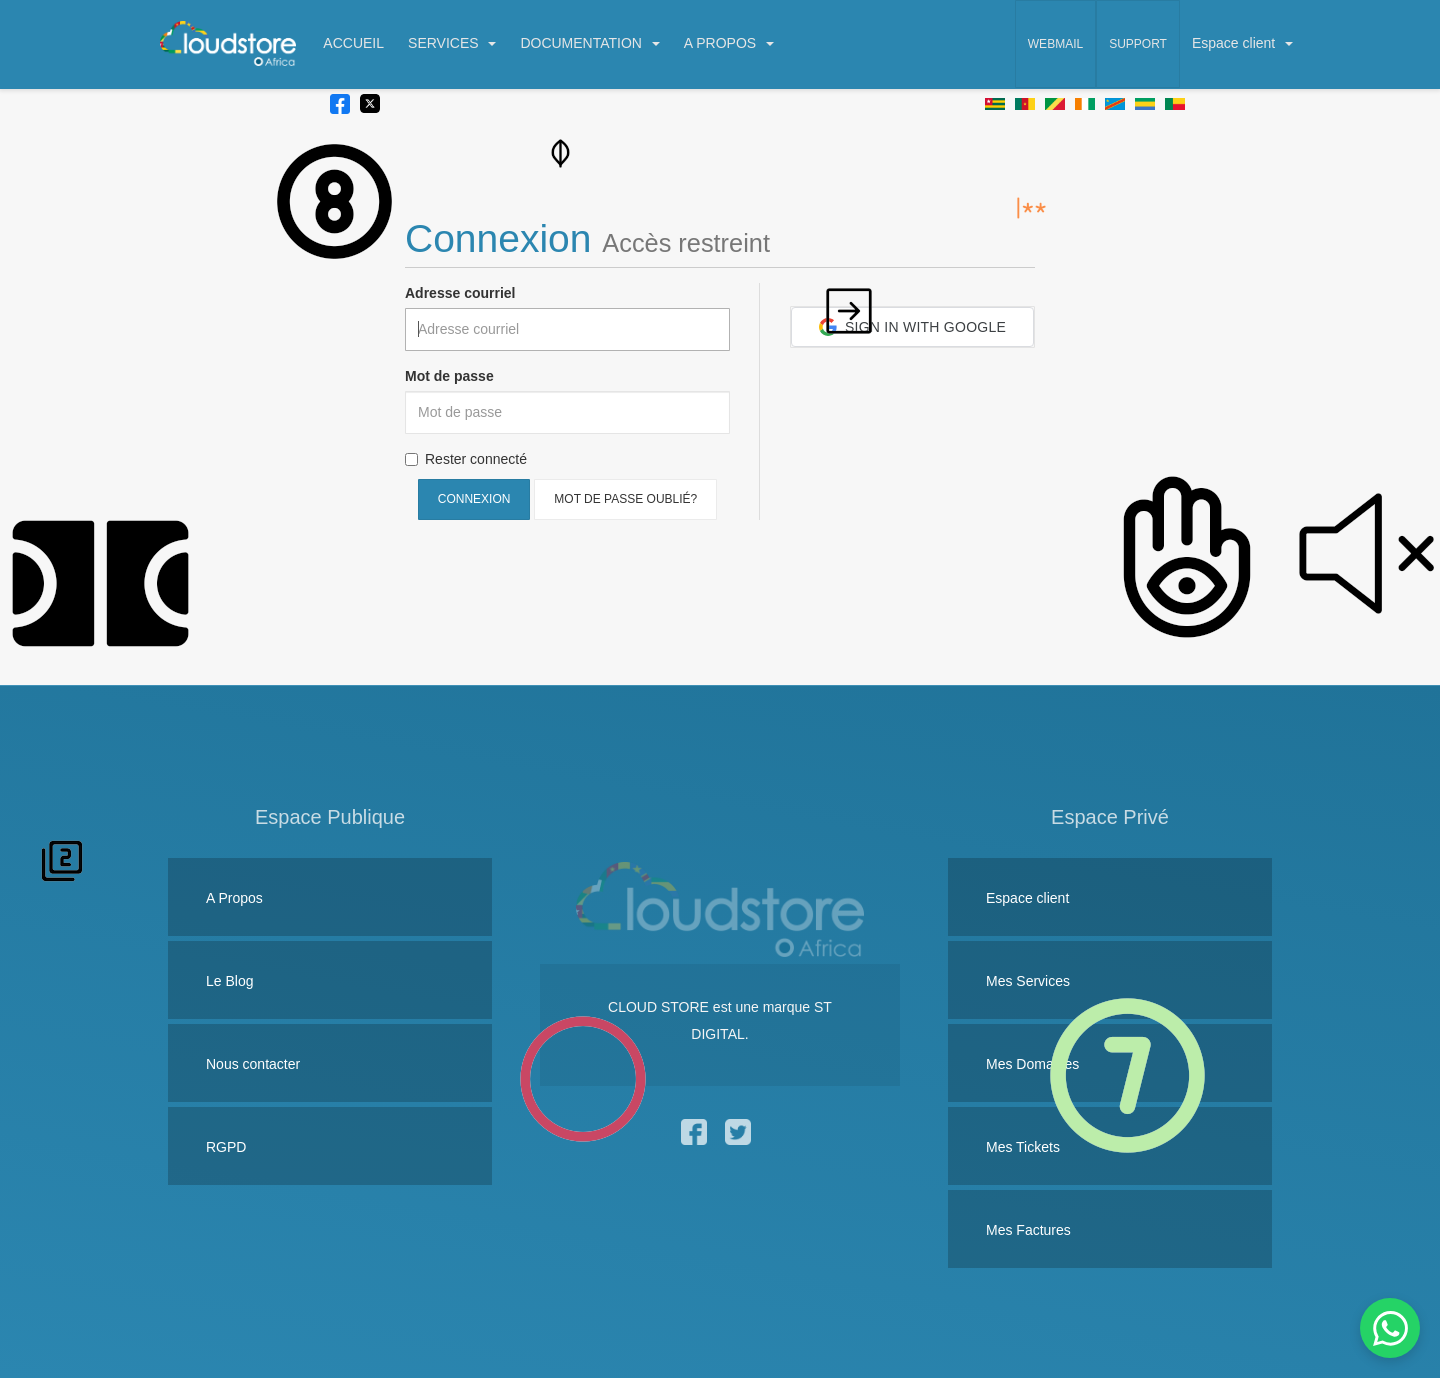 The image size is (1440, 1378). What do you see at coordinates (849, 311) in the screenshot?
I see `navigate to the next item or screen` at bounding box center [849, 311].